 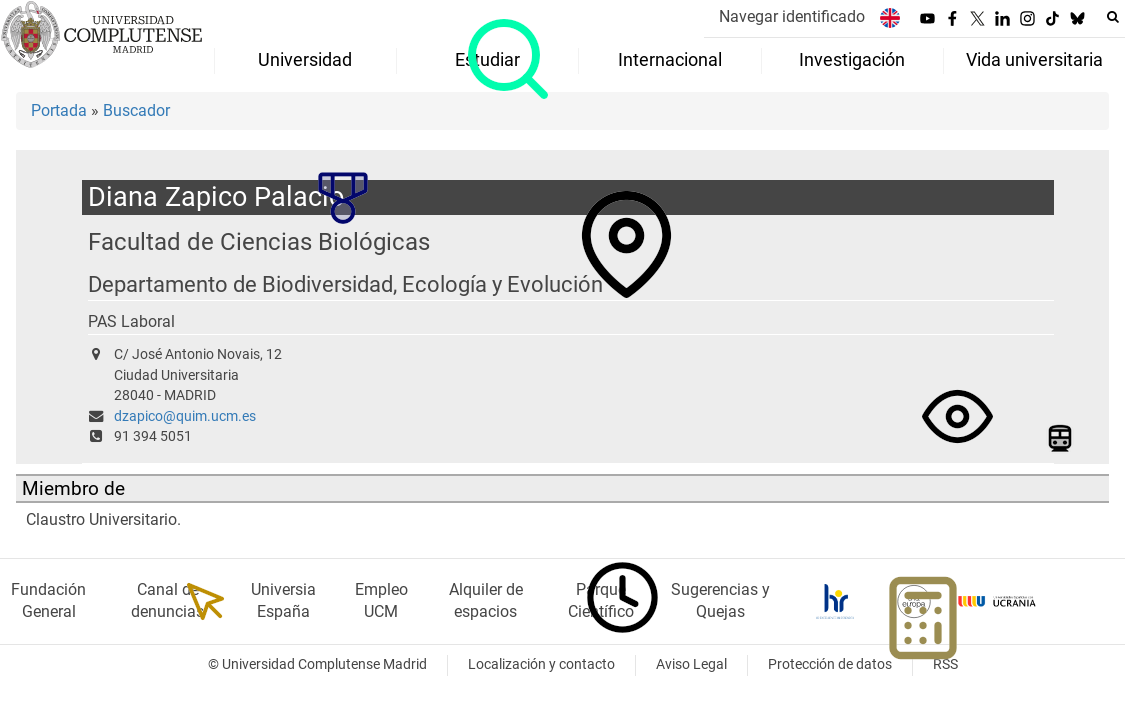 What do you see at coordinates (957, 416) in the screenshot?
I see `view or preview content` at bounding box center [957, 416].